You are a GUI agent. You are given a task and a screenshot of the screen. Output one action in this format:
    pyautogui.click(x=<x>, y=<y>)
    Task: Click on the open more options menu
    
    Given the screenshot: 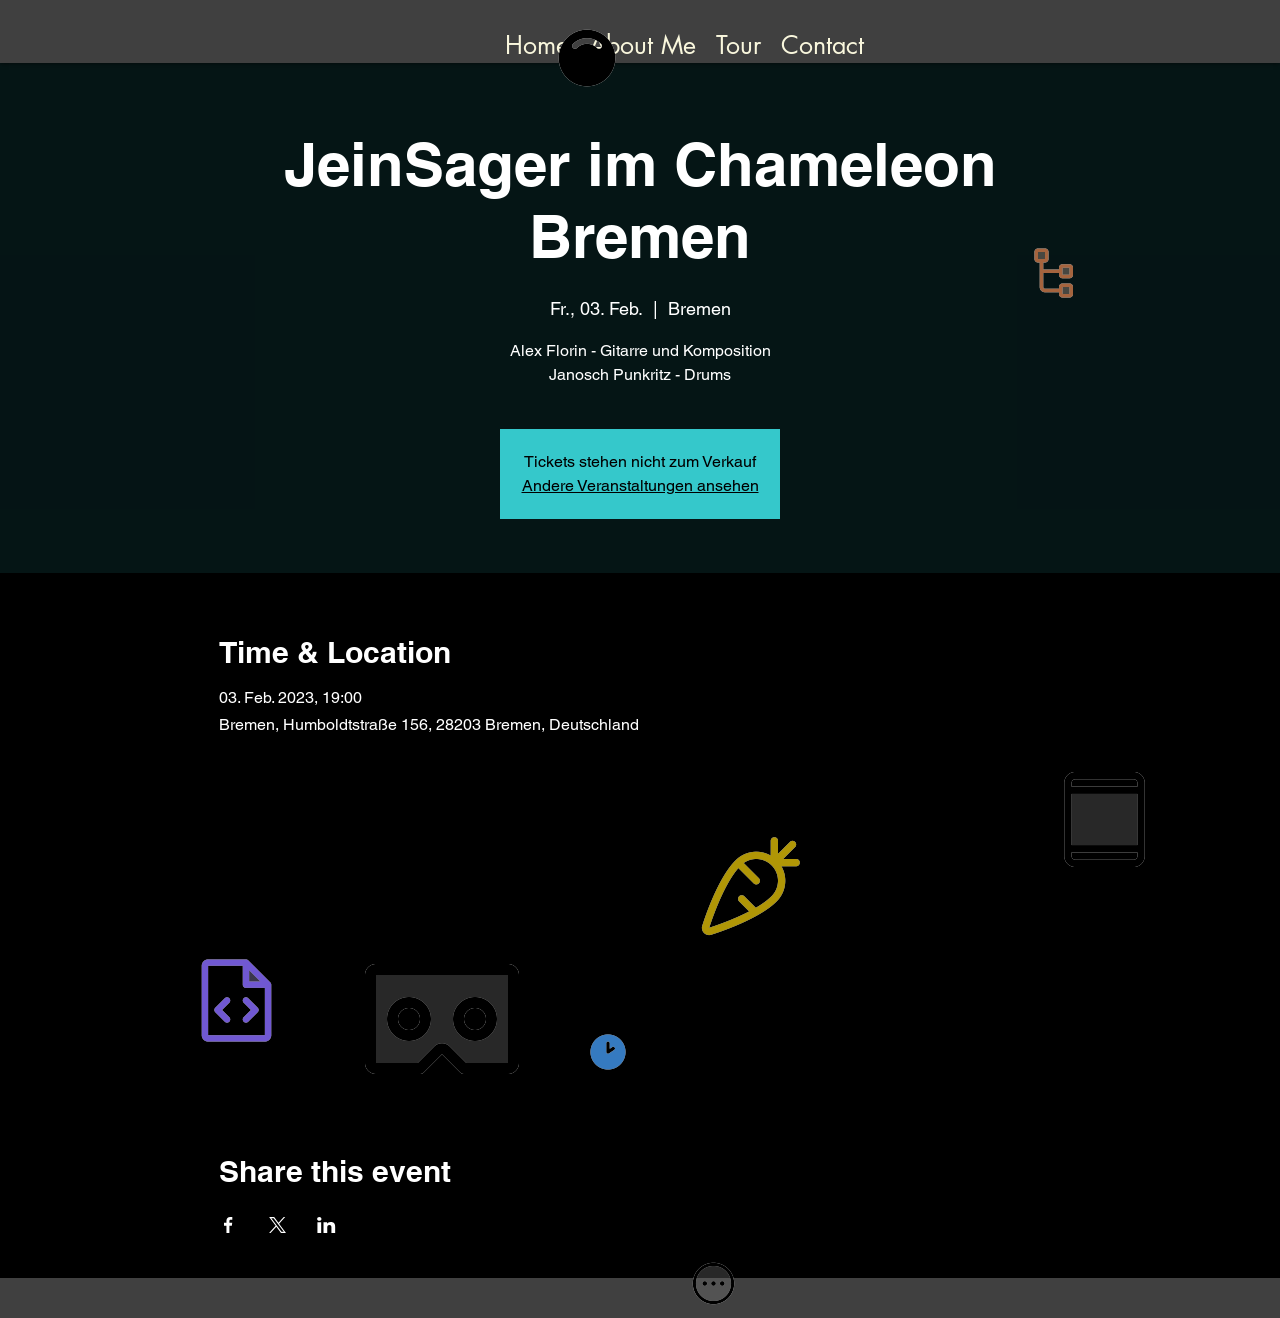 What is the action you would take?
    pyautogui.click(x=713, y=1283)
    